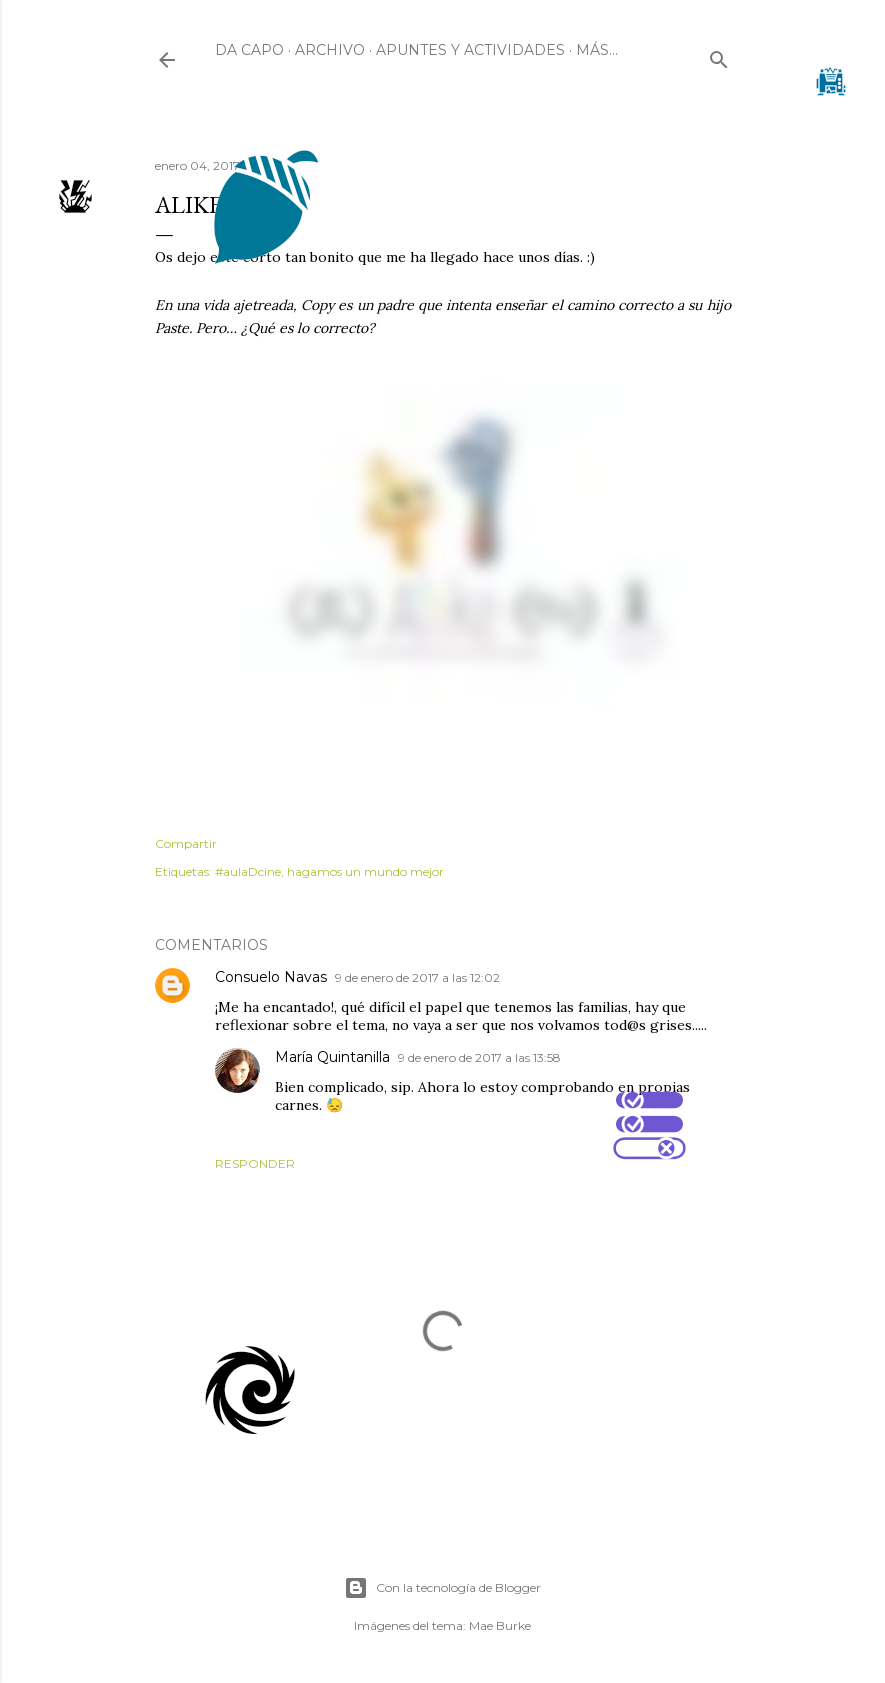  What do you see at coordinates (264, 207) in the screenshot?
I see `nature or forest-themed game category` at bounding box center [264, 207].